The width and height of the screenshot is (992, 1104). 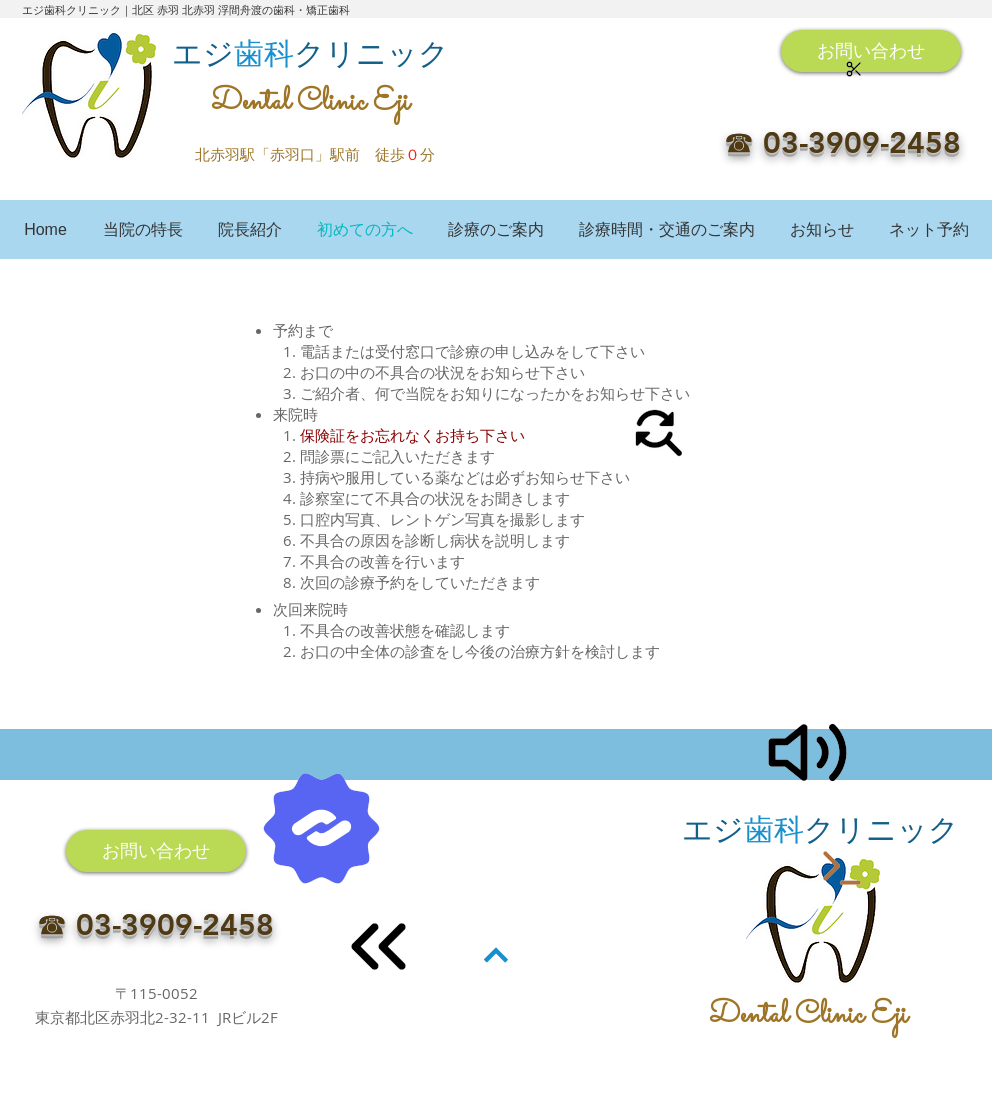 I want to click on find and replace text or content, so click(x=657, y=431).